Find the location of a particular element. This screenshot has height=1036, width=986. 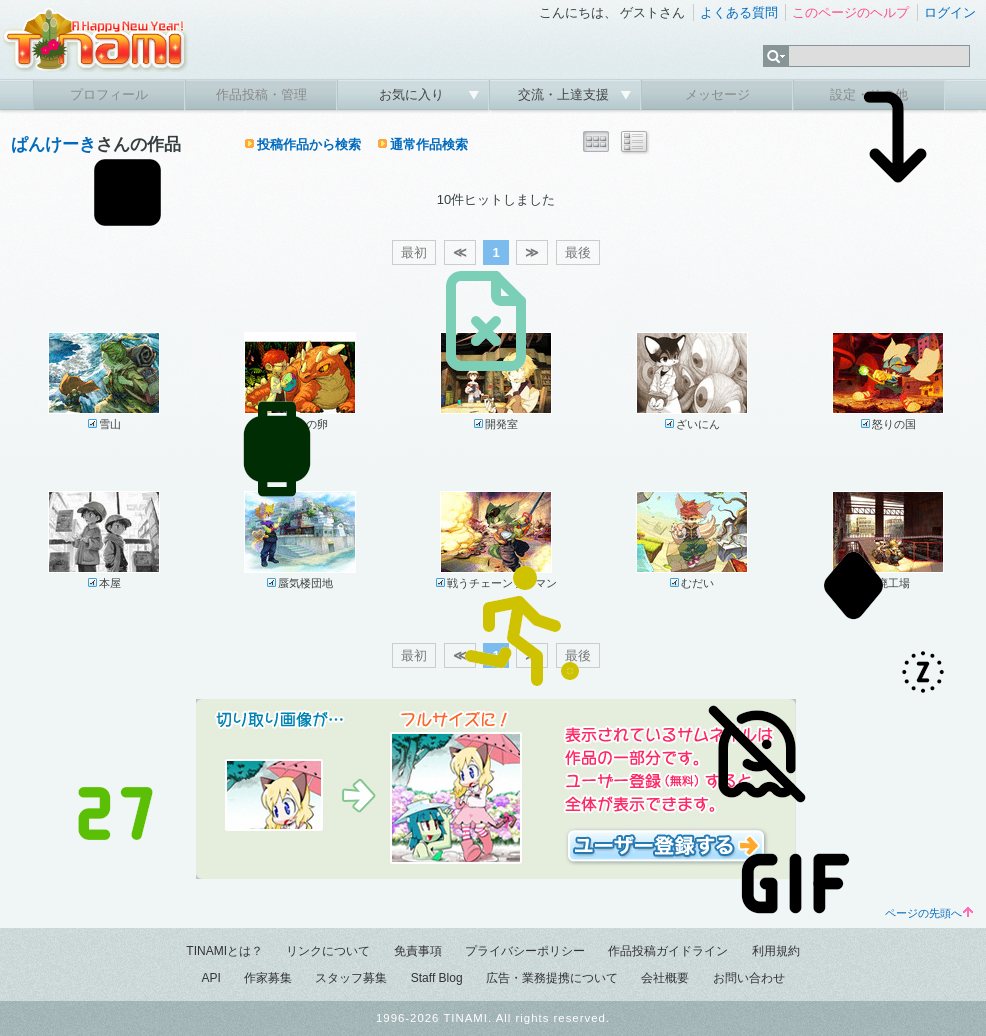

insert a gif into your message is located at coordinates (795, 883).